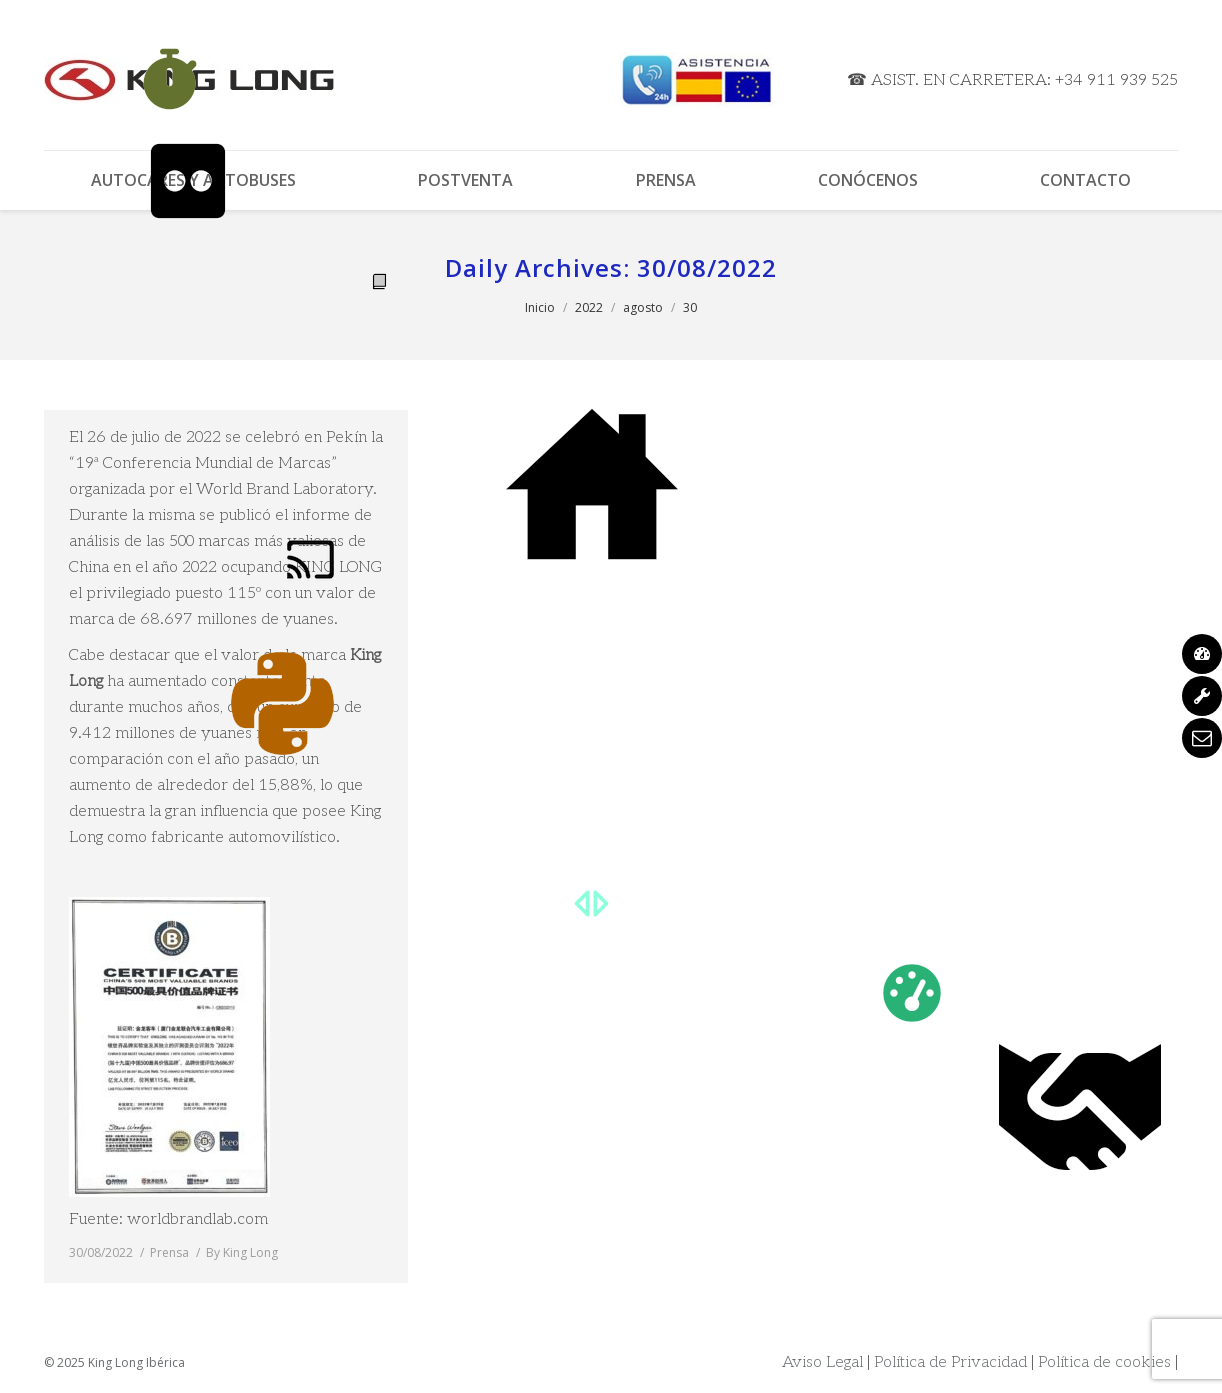 Image resolution: width=1222 pixels, height=1393 pixels. What do you see at coordinates (591, 903) in the screenshot?
I see `expand or resize horizontally` at bounding box center [591, 903].